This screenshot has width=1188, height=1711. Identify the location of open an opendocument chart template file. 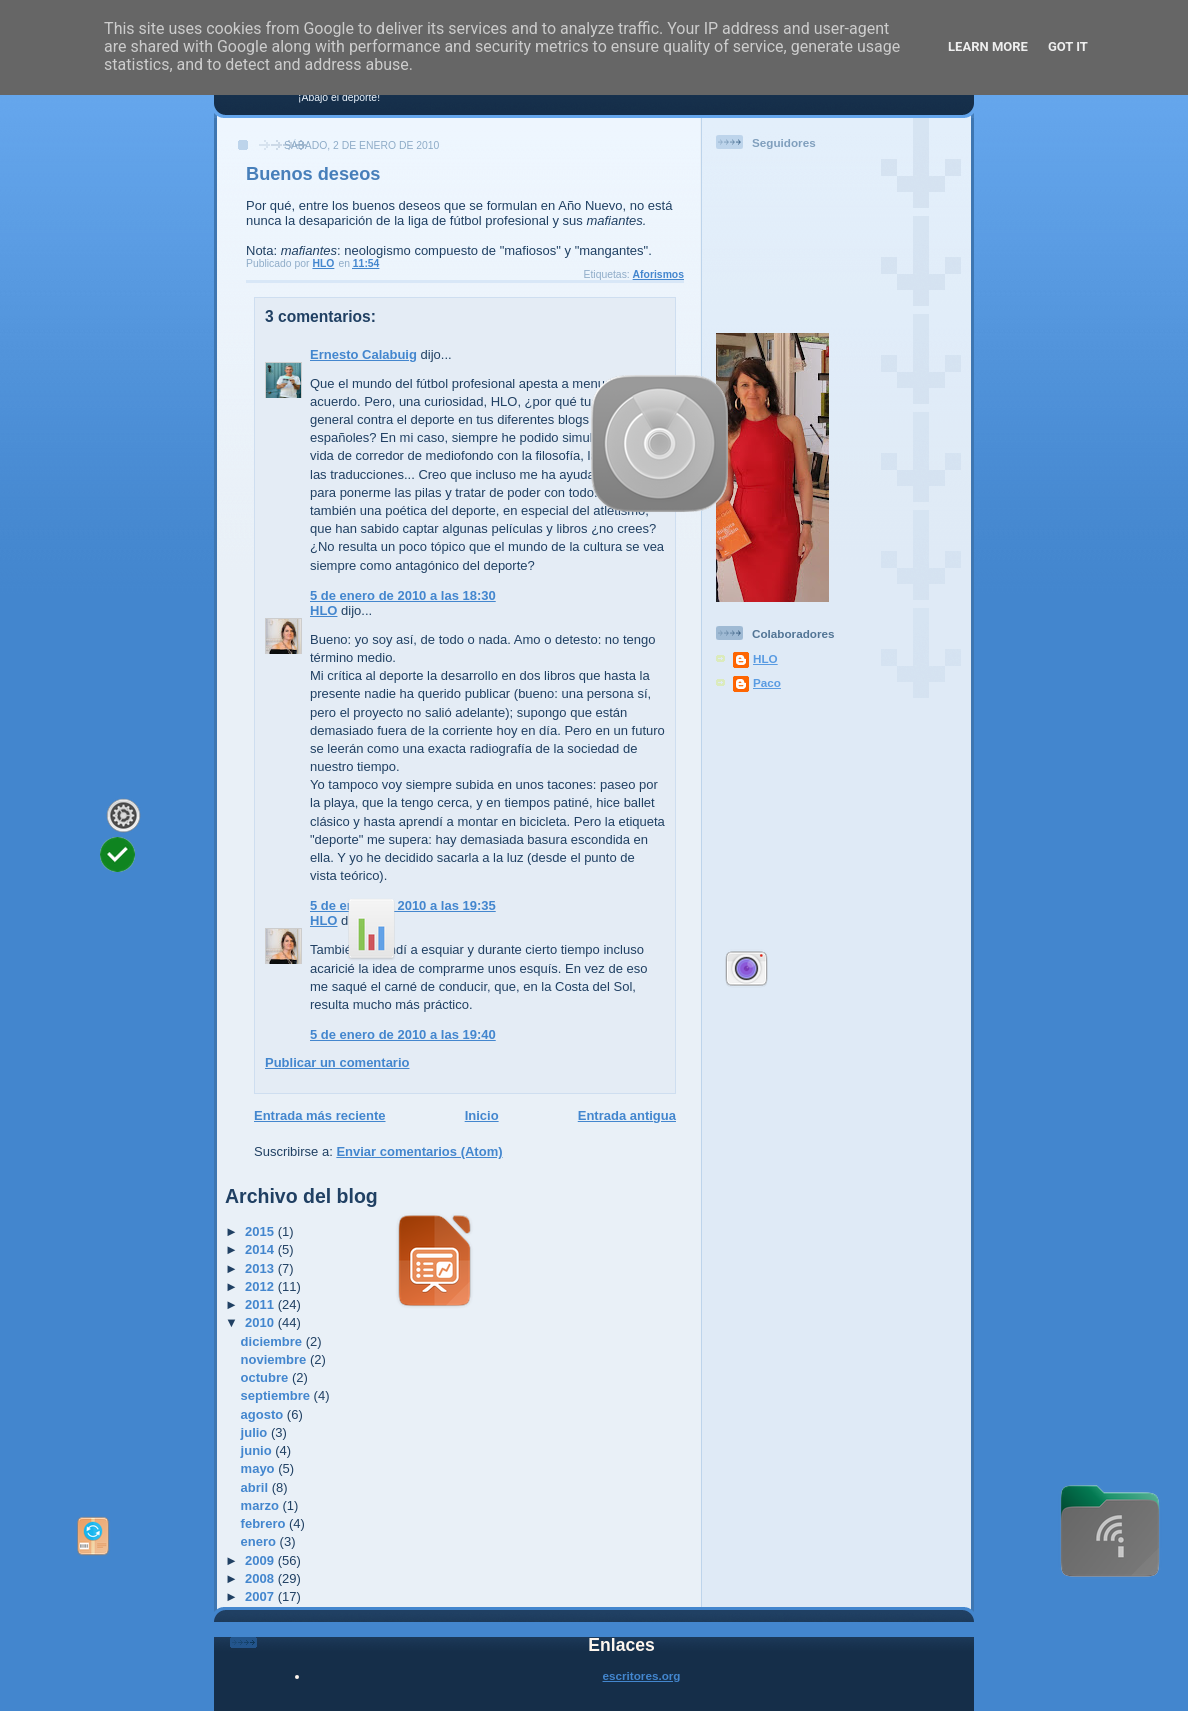
(371, 928).